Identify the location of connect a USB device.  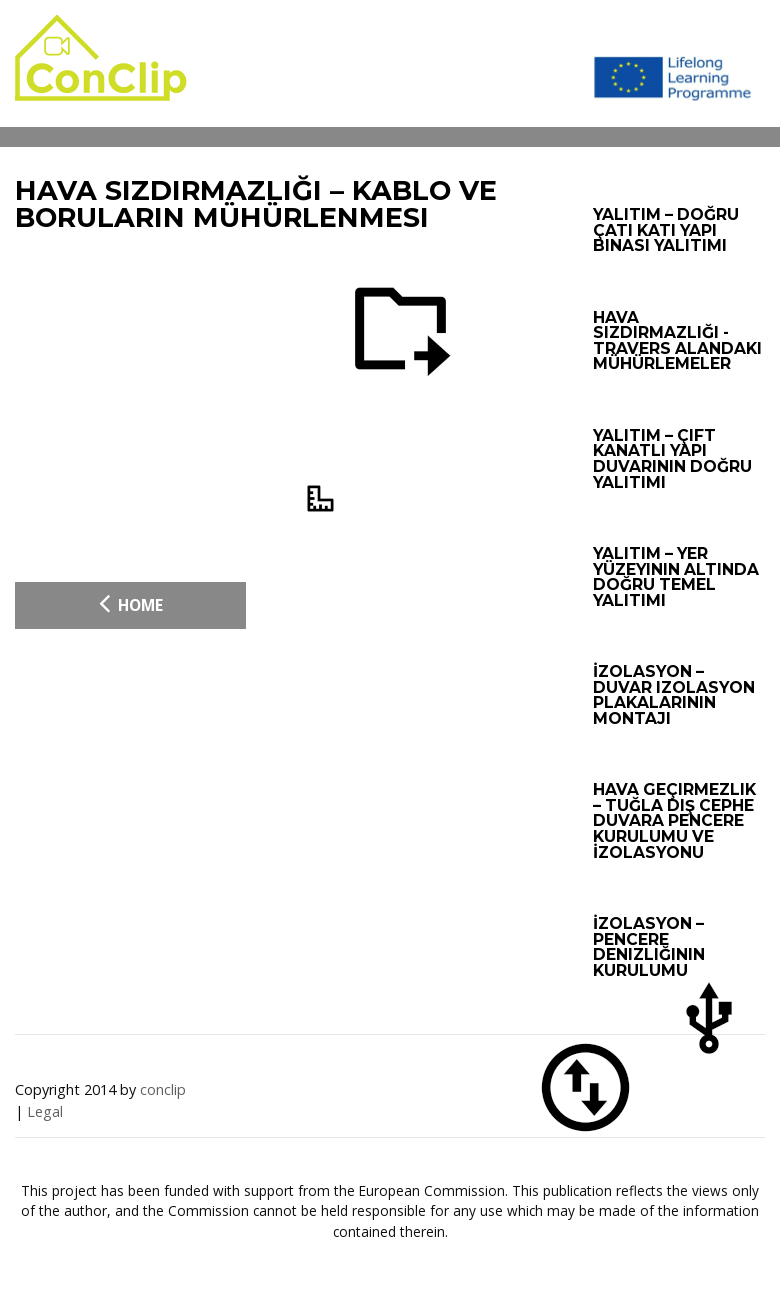
(709, 1018).